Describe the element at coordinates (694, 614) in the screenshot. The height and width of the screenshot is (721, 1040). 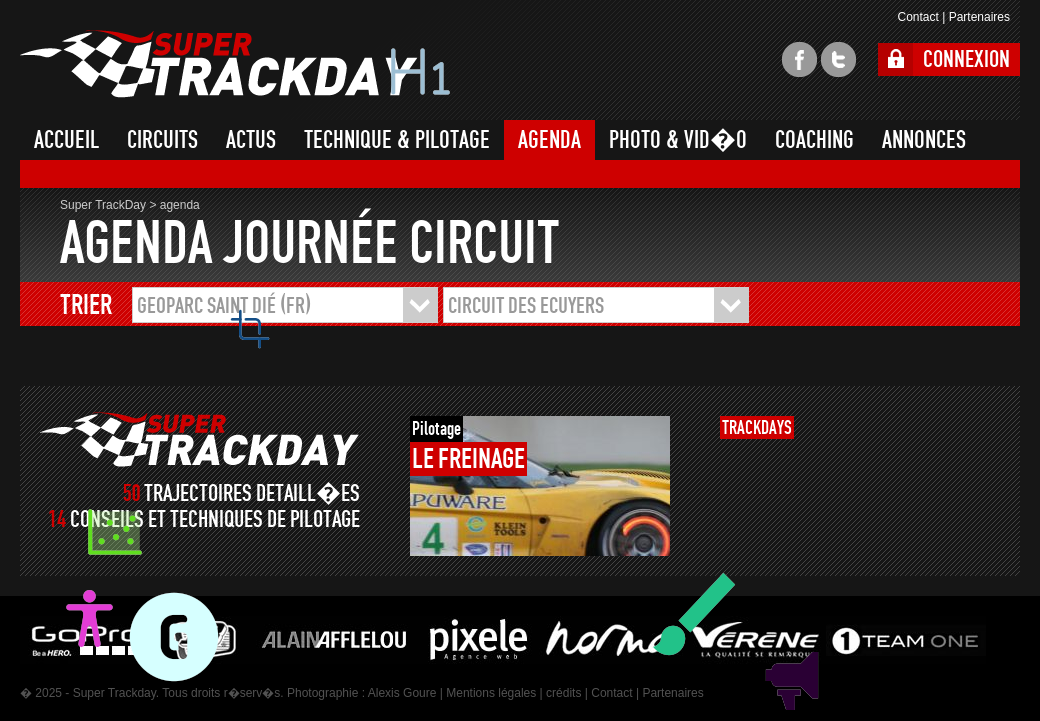
I see `access drawing or painting tools` at that location.